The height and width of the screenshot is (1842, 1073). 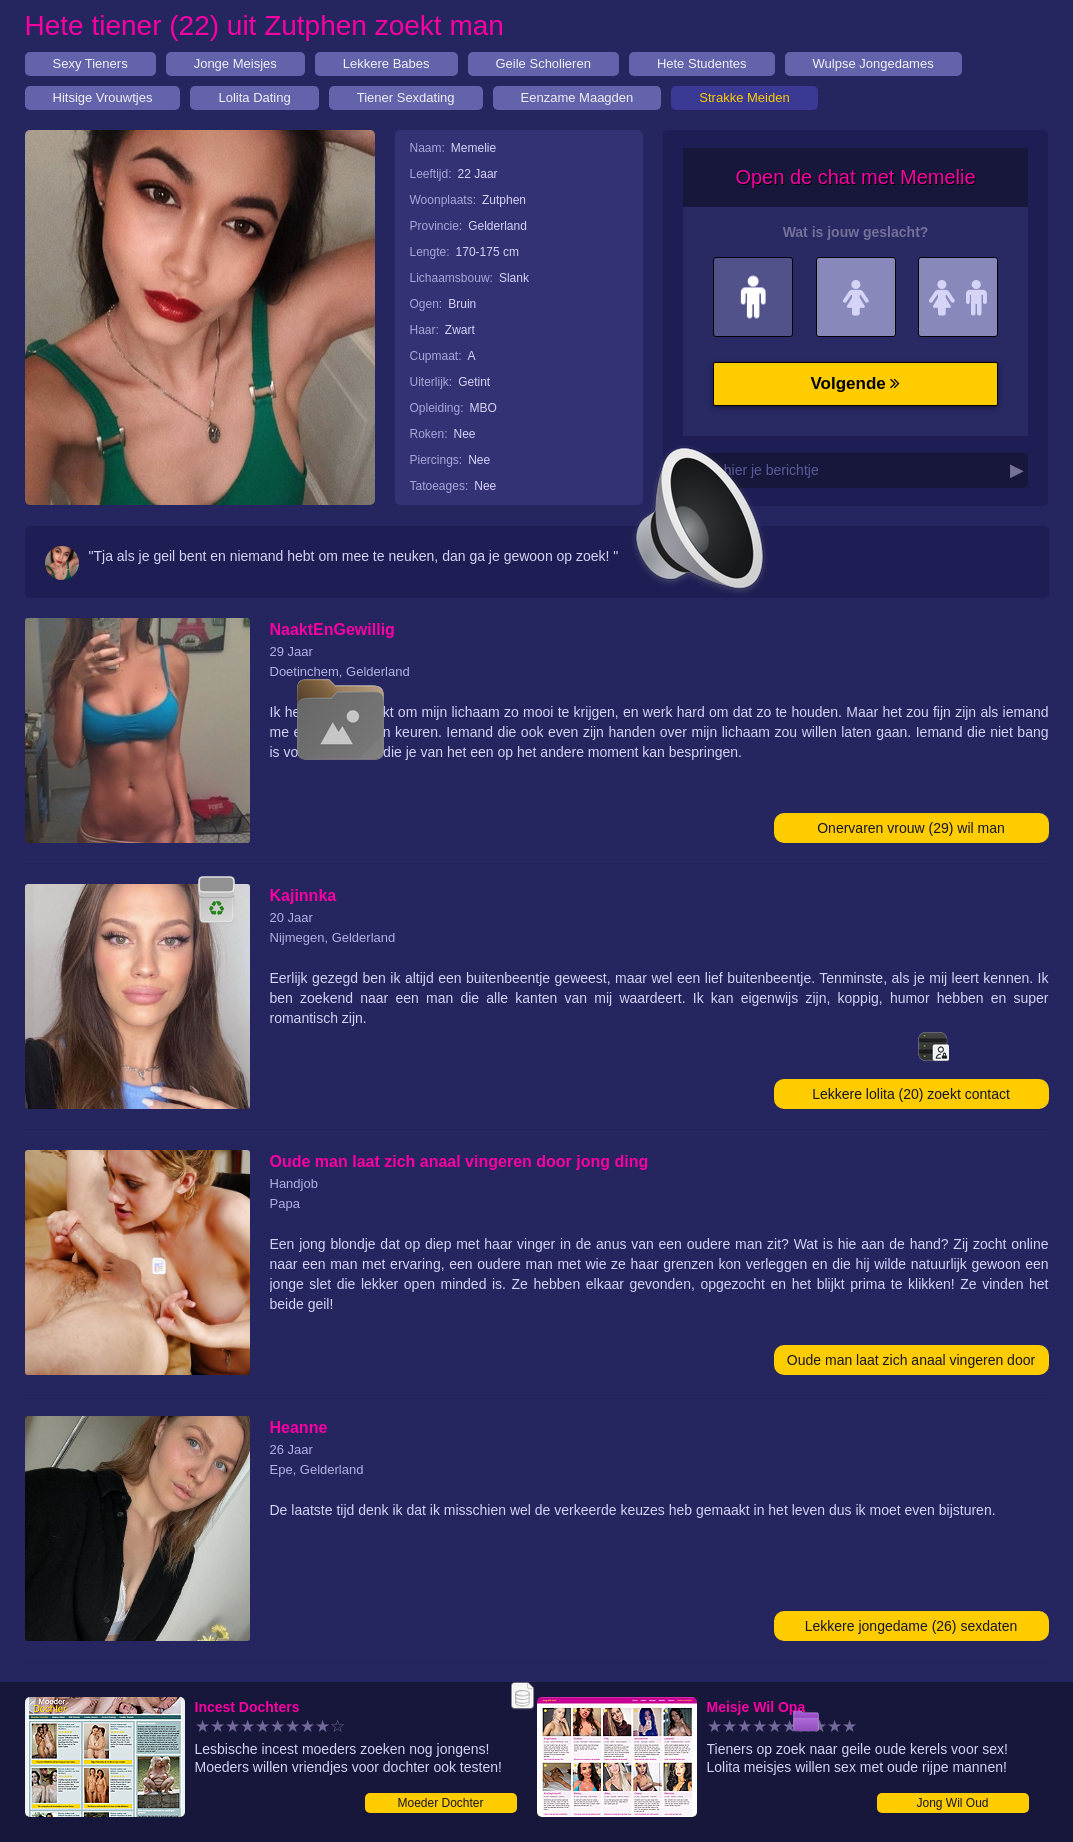 What do you see at coordinates (159, 1266) in the screenshot?
I see `access developer tools and settings` at bounding box center [159, 1266].